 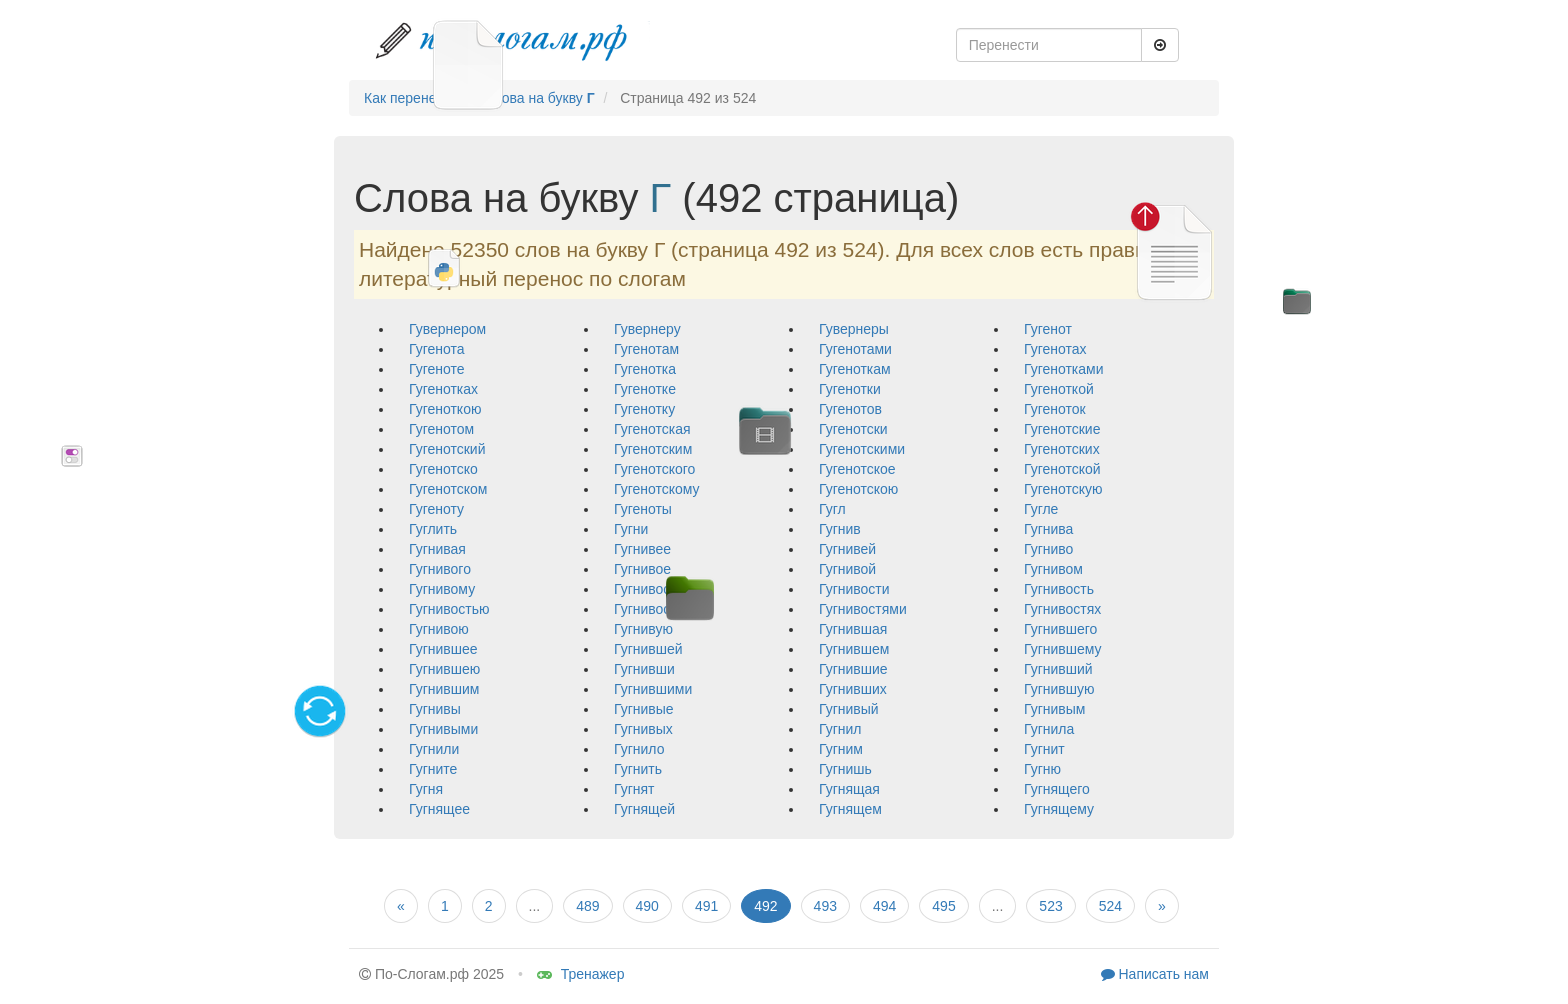 I want to click on dropbox is currently syncing files, so click(x=320, y=711).